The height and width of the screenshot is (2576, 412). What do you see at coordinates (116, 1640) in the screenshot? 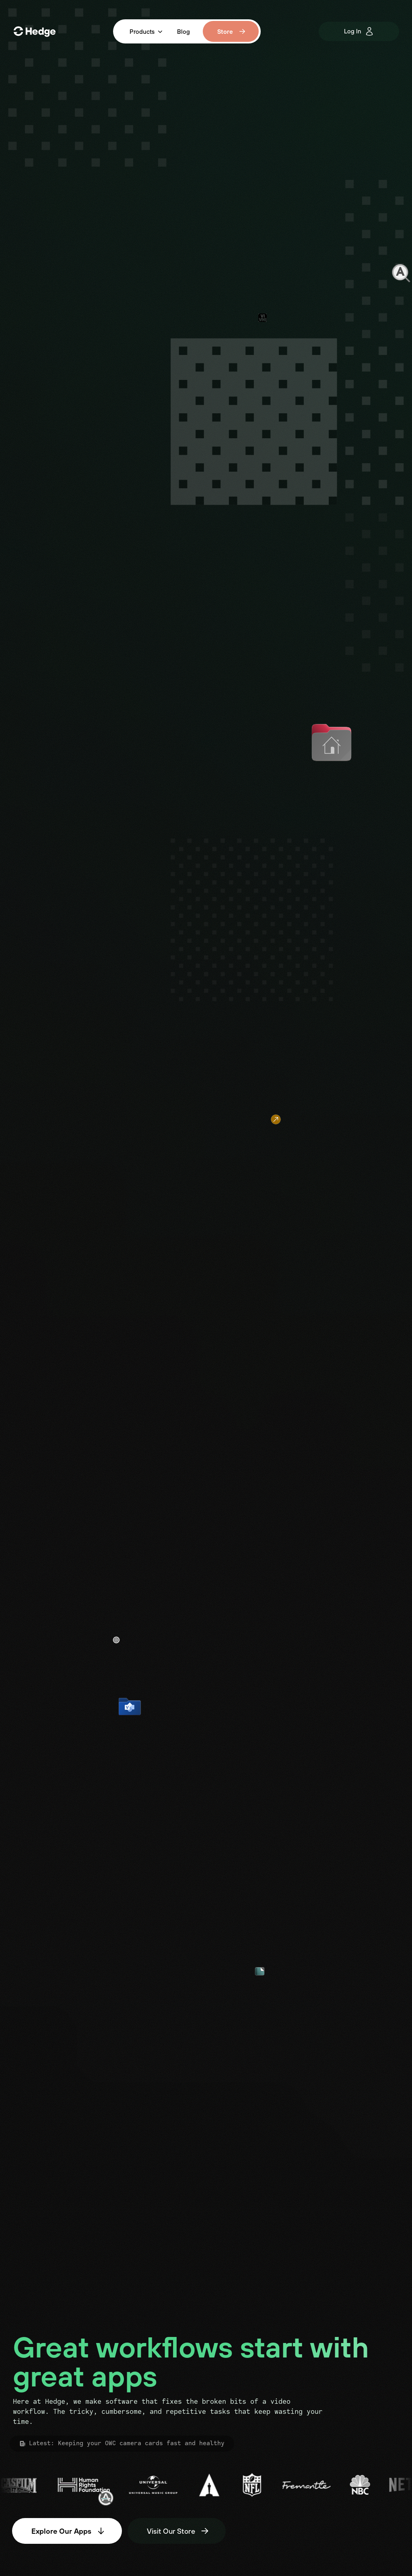
I see `open system preferences` at bounding box center [116, 1640].